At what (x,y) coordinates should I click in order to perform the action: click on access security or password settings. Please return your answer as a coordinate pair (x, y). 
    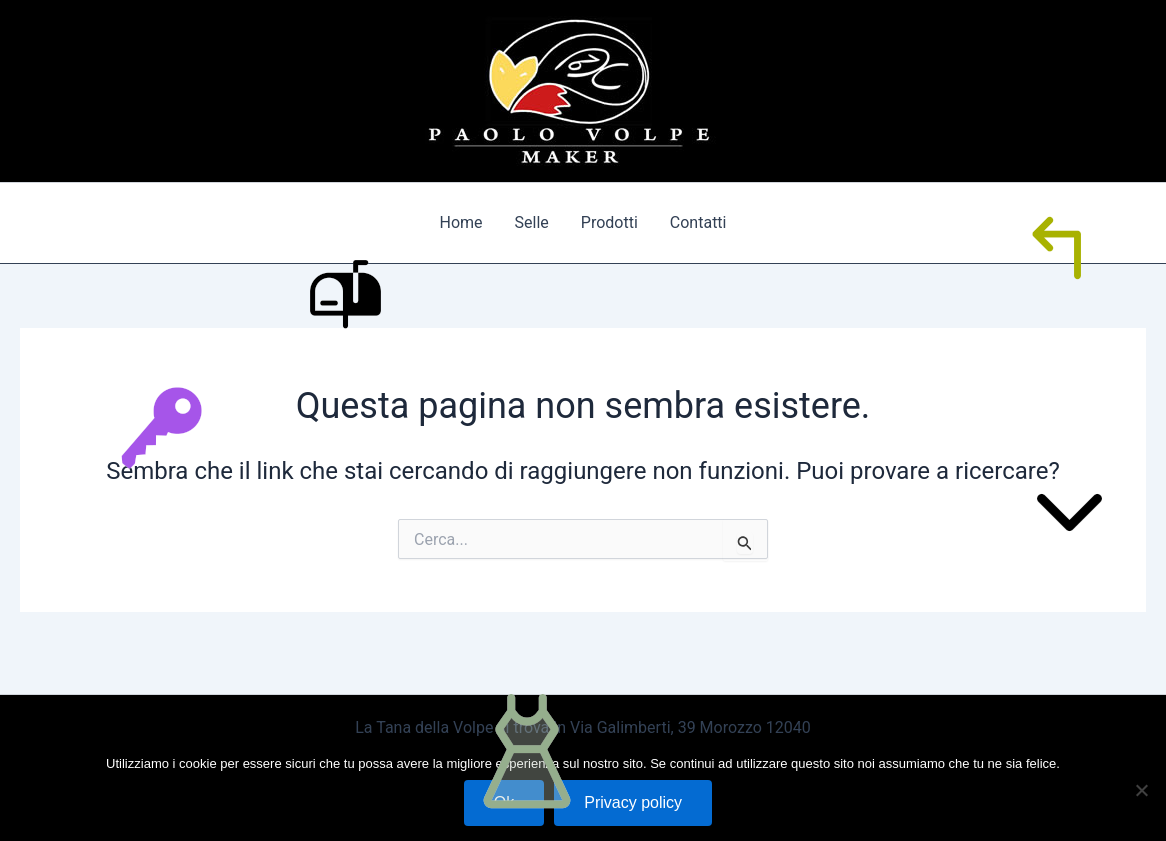
    Looking at the image, I should click on (161, 428).